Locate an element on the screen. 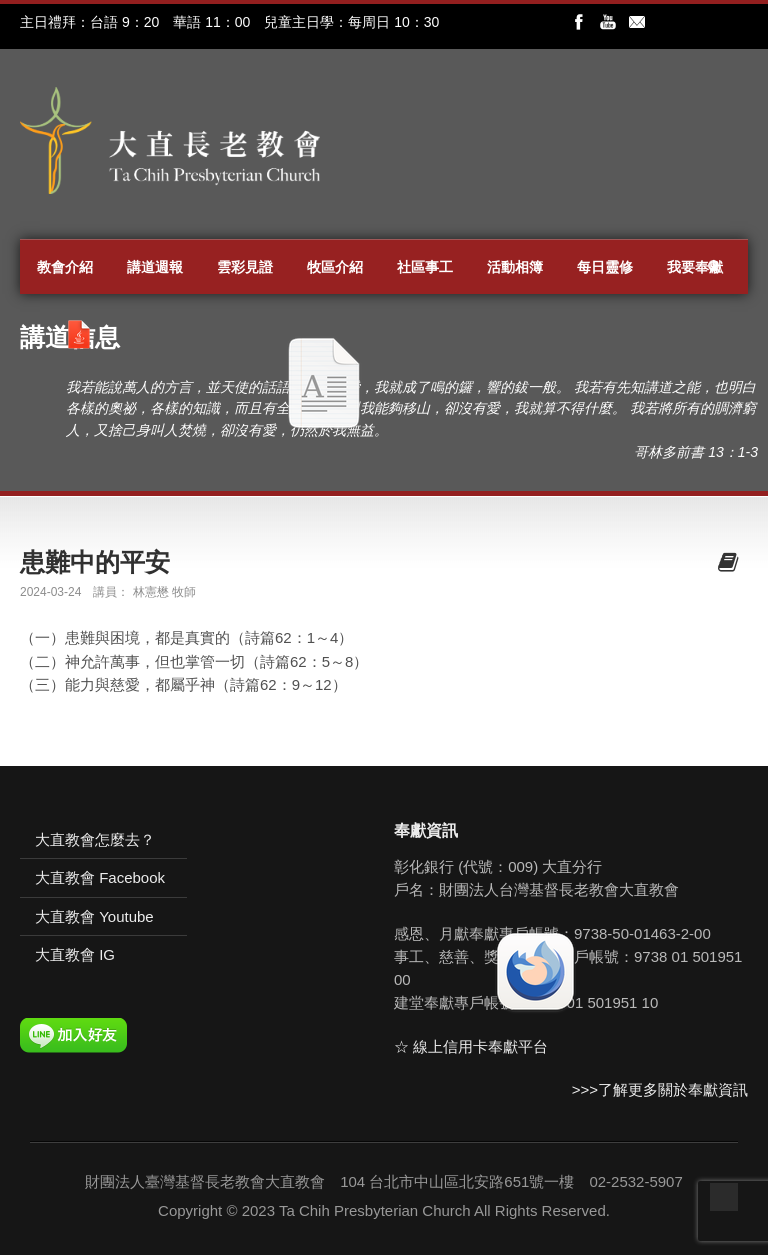 This screenshot has width=768, height=1255. open Firefox Aurora browser is located at coordinates (535, 971).